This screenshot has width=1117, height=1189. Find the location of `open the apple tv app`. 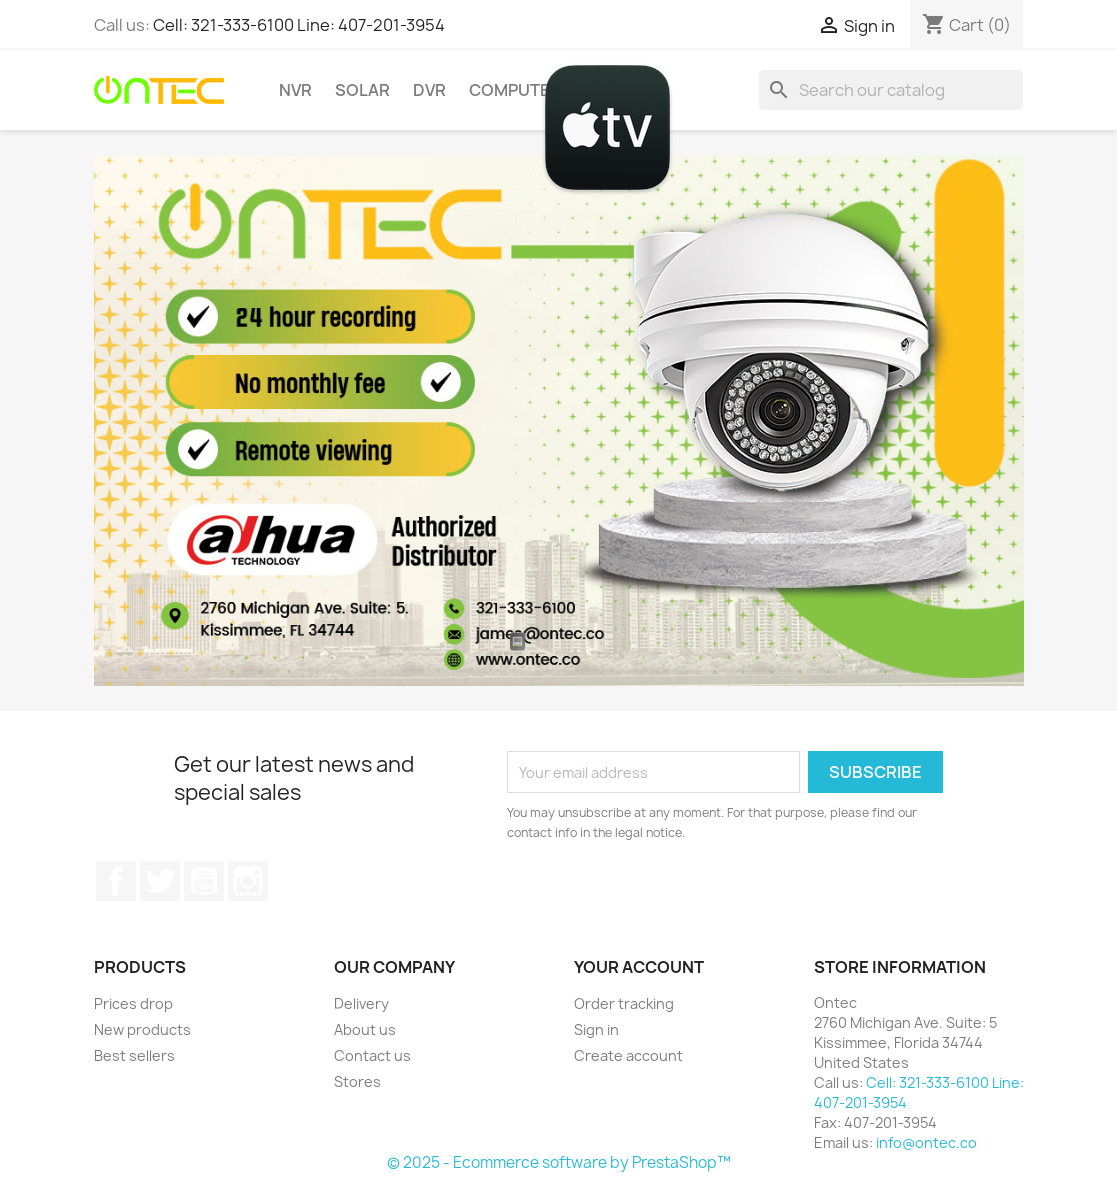

open the apple tv app is located at coordinates (607, 127).